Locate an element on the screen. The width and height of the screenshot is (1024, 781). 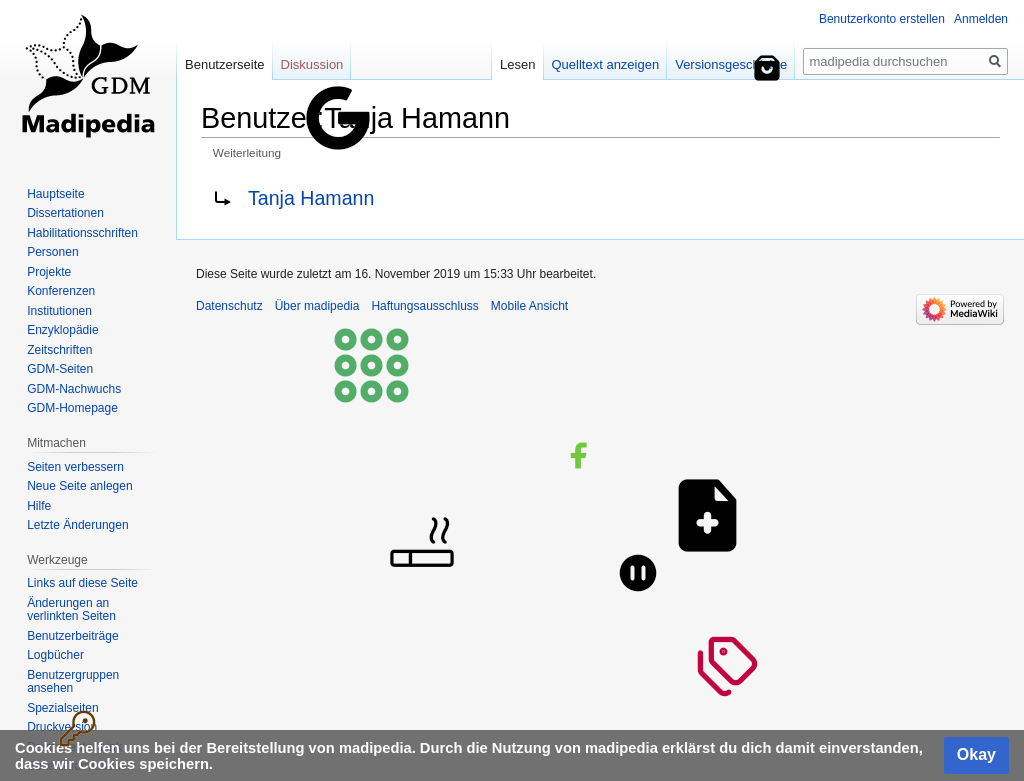
pause media playback is located at coordinates (638, 573).